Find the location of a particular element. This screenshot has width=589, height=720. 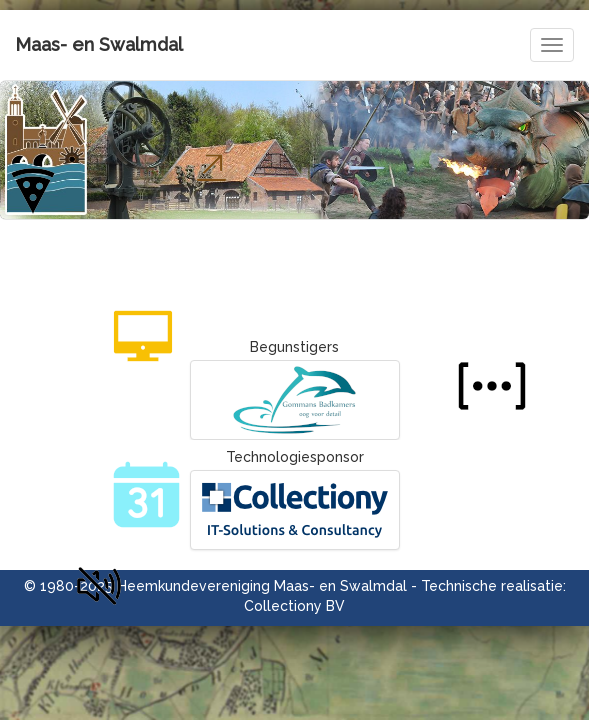

view or select a specific date is located at coordinates (146, 494).